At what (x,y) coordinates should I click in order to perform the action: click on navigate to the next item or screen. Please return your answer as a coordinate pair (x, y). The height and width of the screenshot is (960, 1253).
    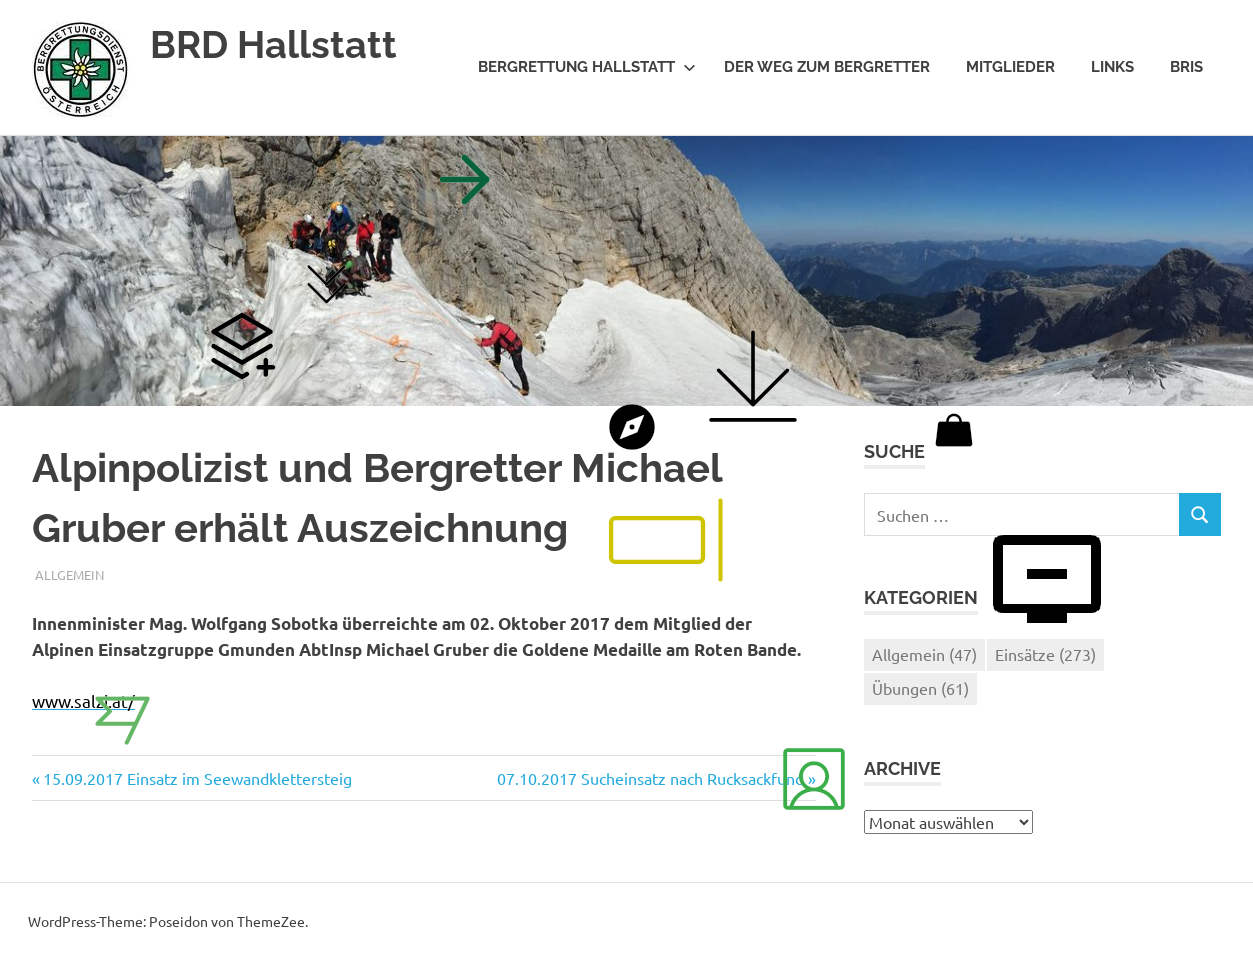
    Looking at the image, I should click on (464, 179).